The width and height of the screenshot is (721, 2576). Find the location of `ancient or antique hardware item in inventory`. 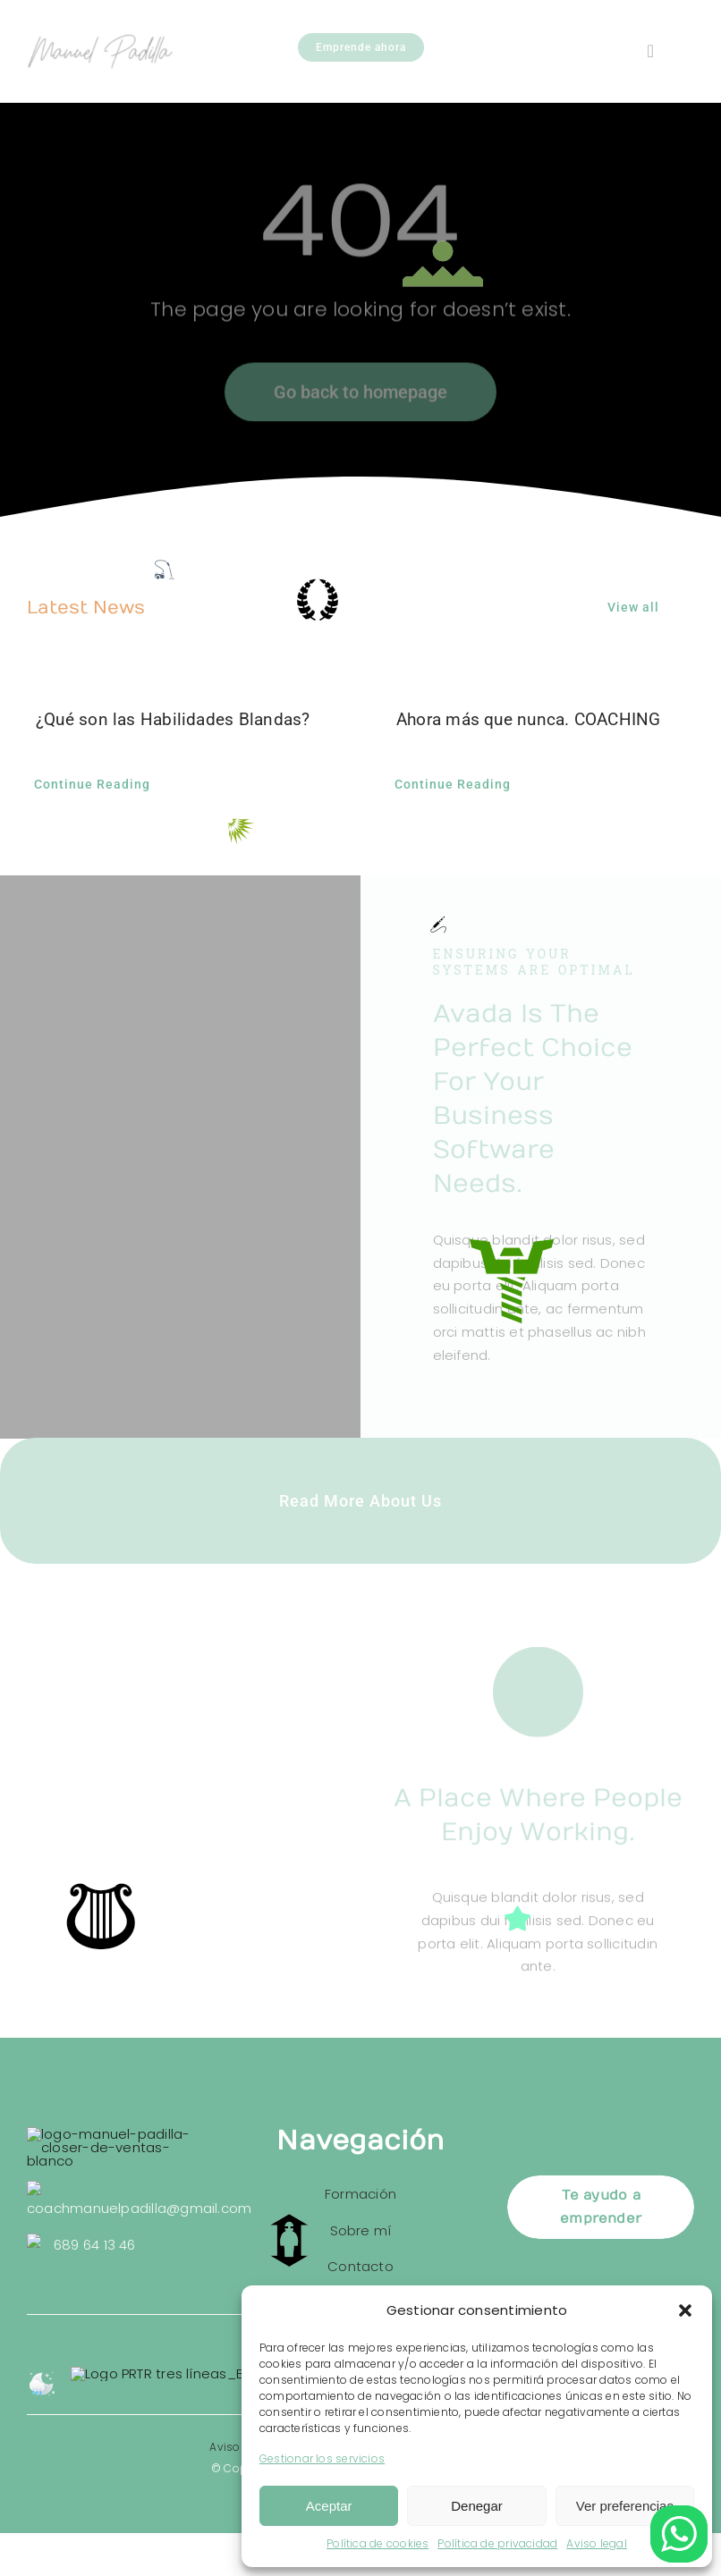

ancient or antique hardware item in inventory is located at coordinates (512, 1281).